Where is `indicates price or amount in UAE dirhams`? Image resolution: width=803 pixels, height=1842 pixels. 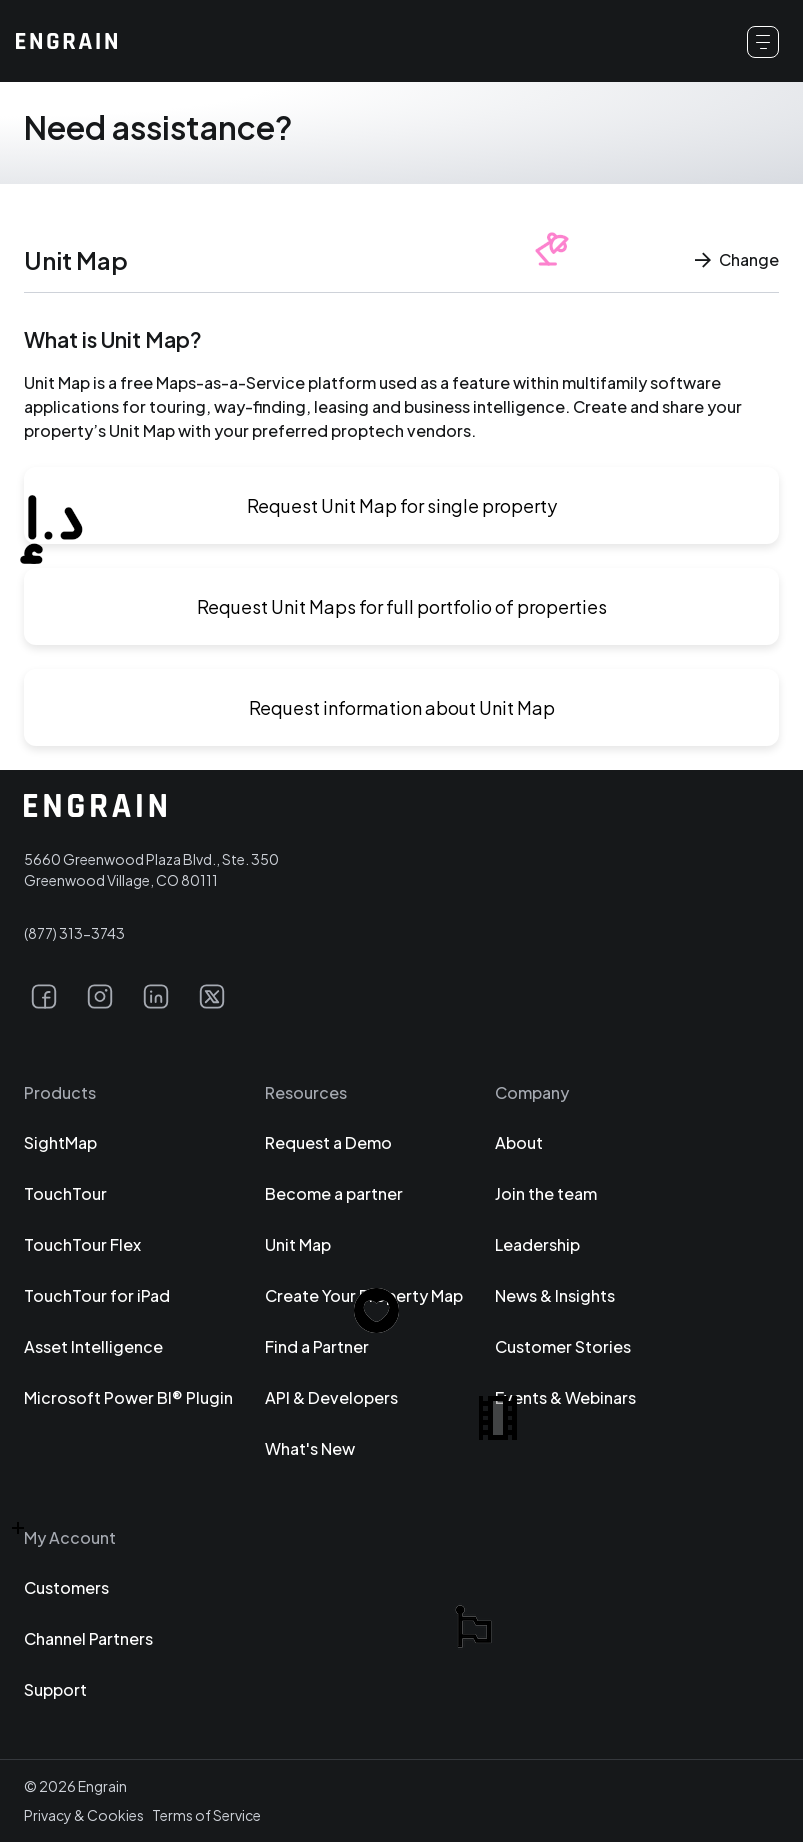 indicates price or amount in UAE dirhams is located at coordinates (52, 531).